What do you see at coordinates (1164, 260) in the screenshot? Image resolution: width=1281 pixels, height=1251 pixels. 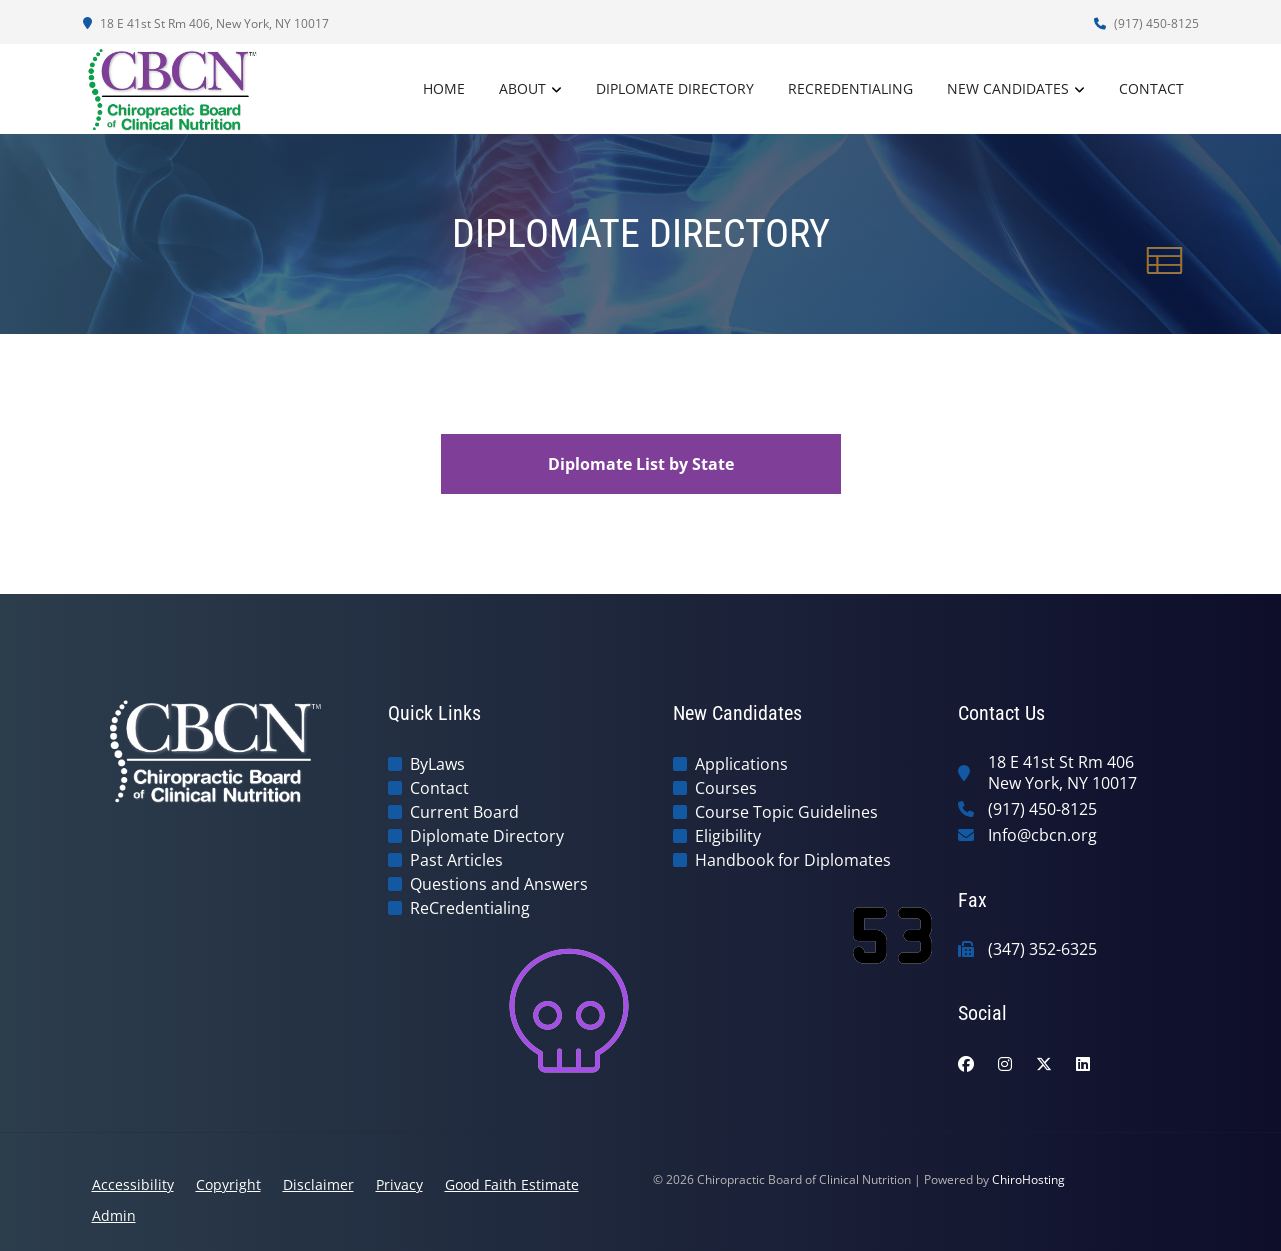 I see `view data in table format` at bounding box center [1164, 260].